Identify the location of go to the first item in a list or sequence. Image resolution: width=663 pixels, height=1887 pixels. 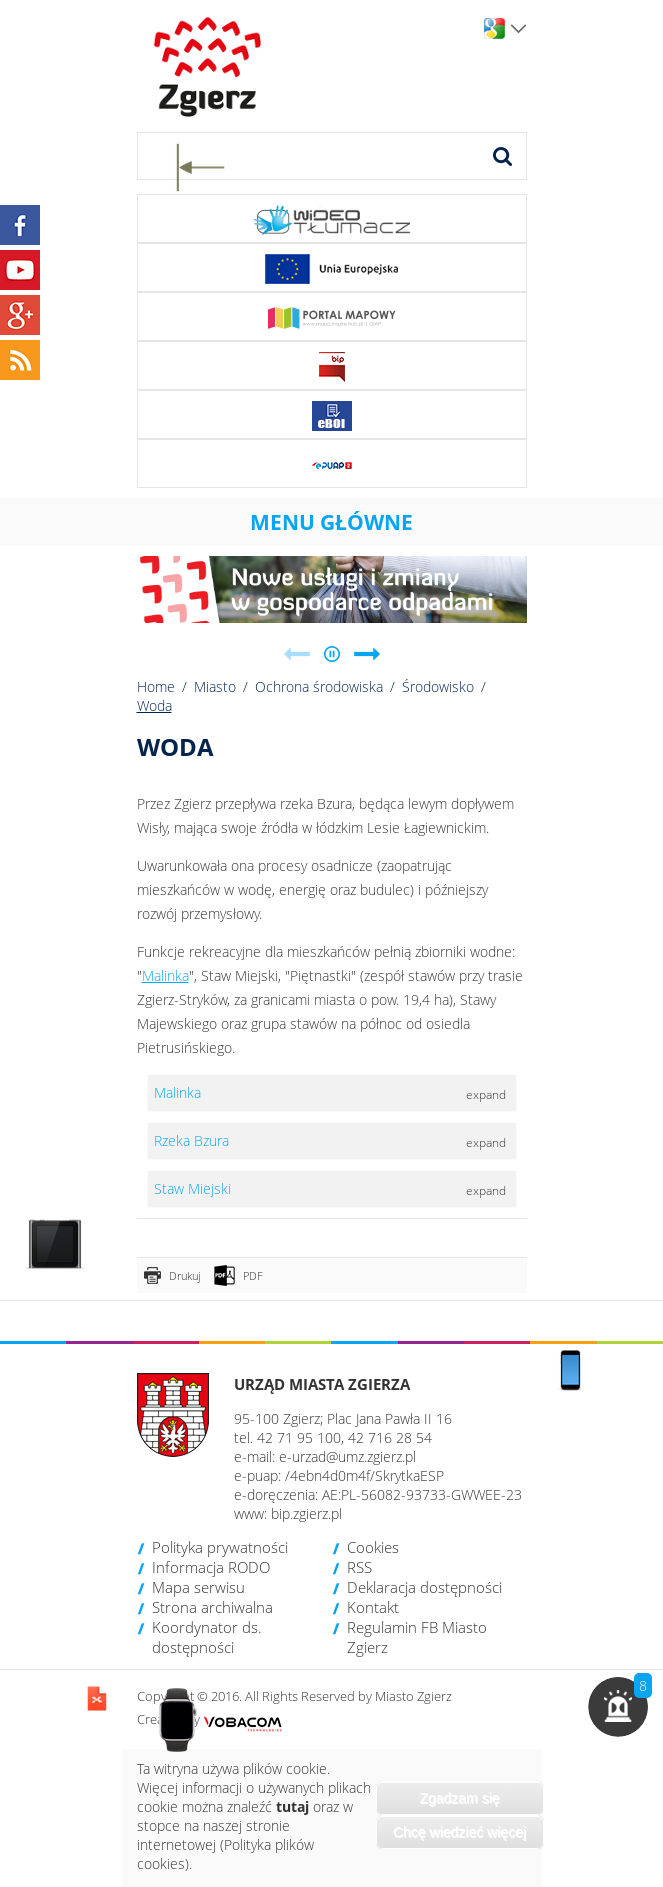
(200, 167).